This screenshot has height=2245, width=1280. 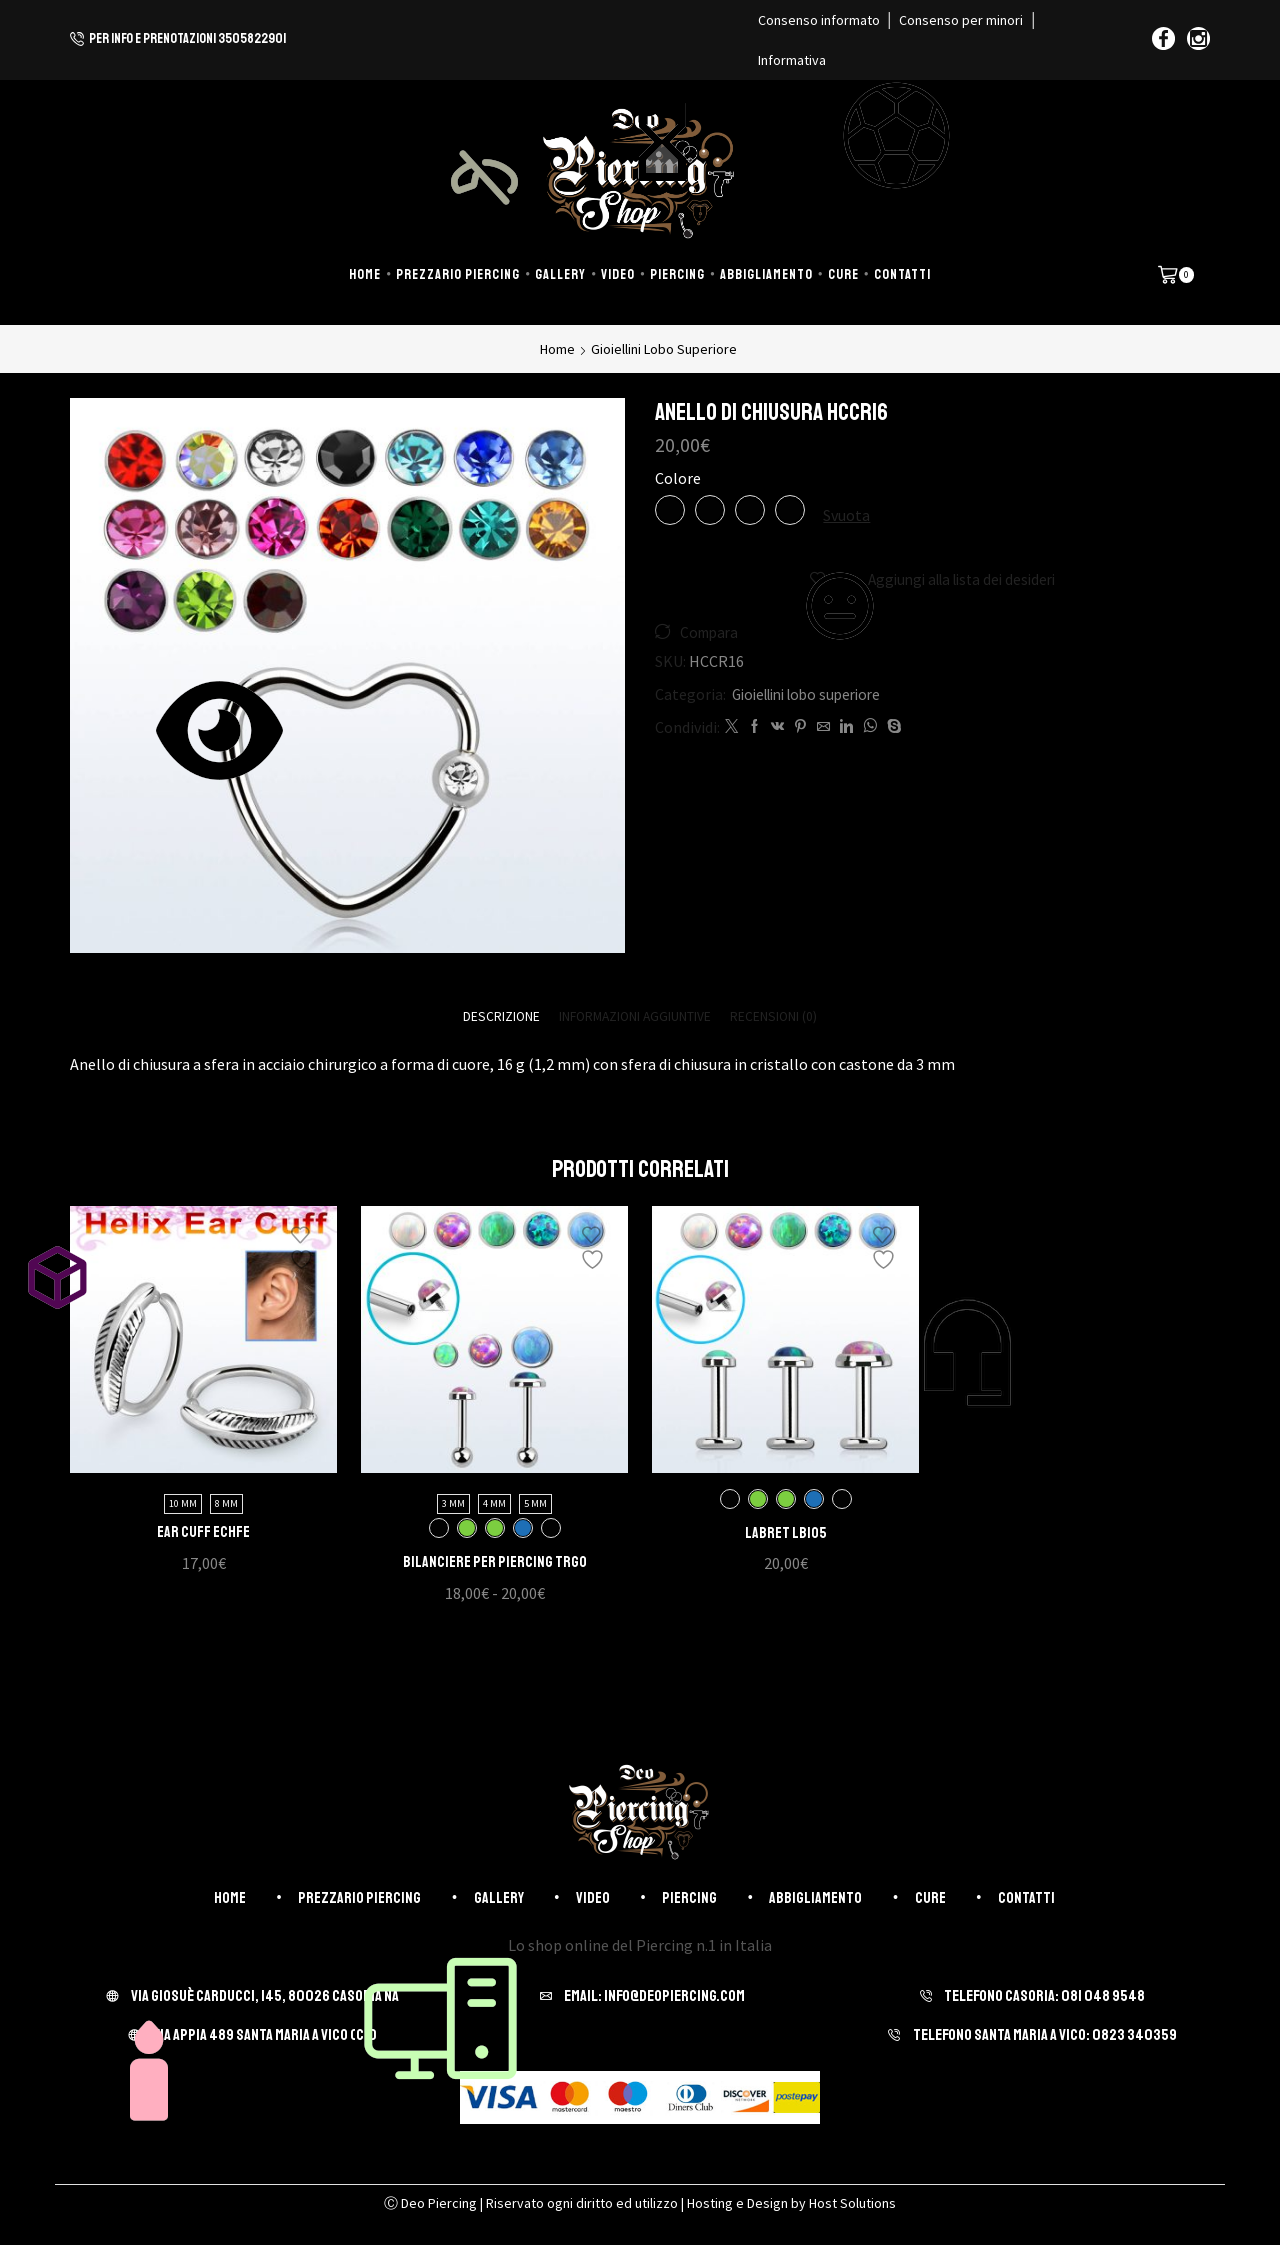 What do you see at coordinates (896, 135) in the screenshot?
I see `view soccer or football-related content` at bounding box center [896, 135].